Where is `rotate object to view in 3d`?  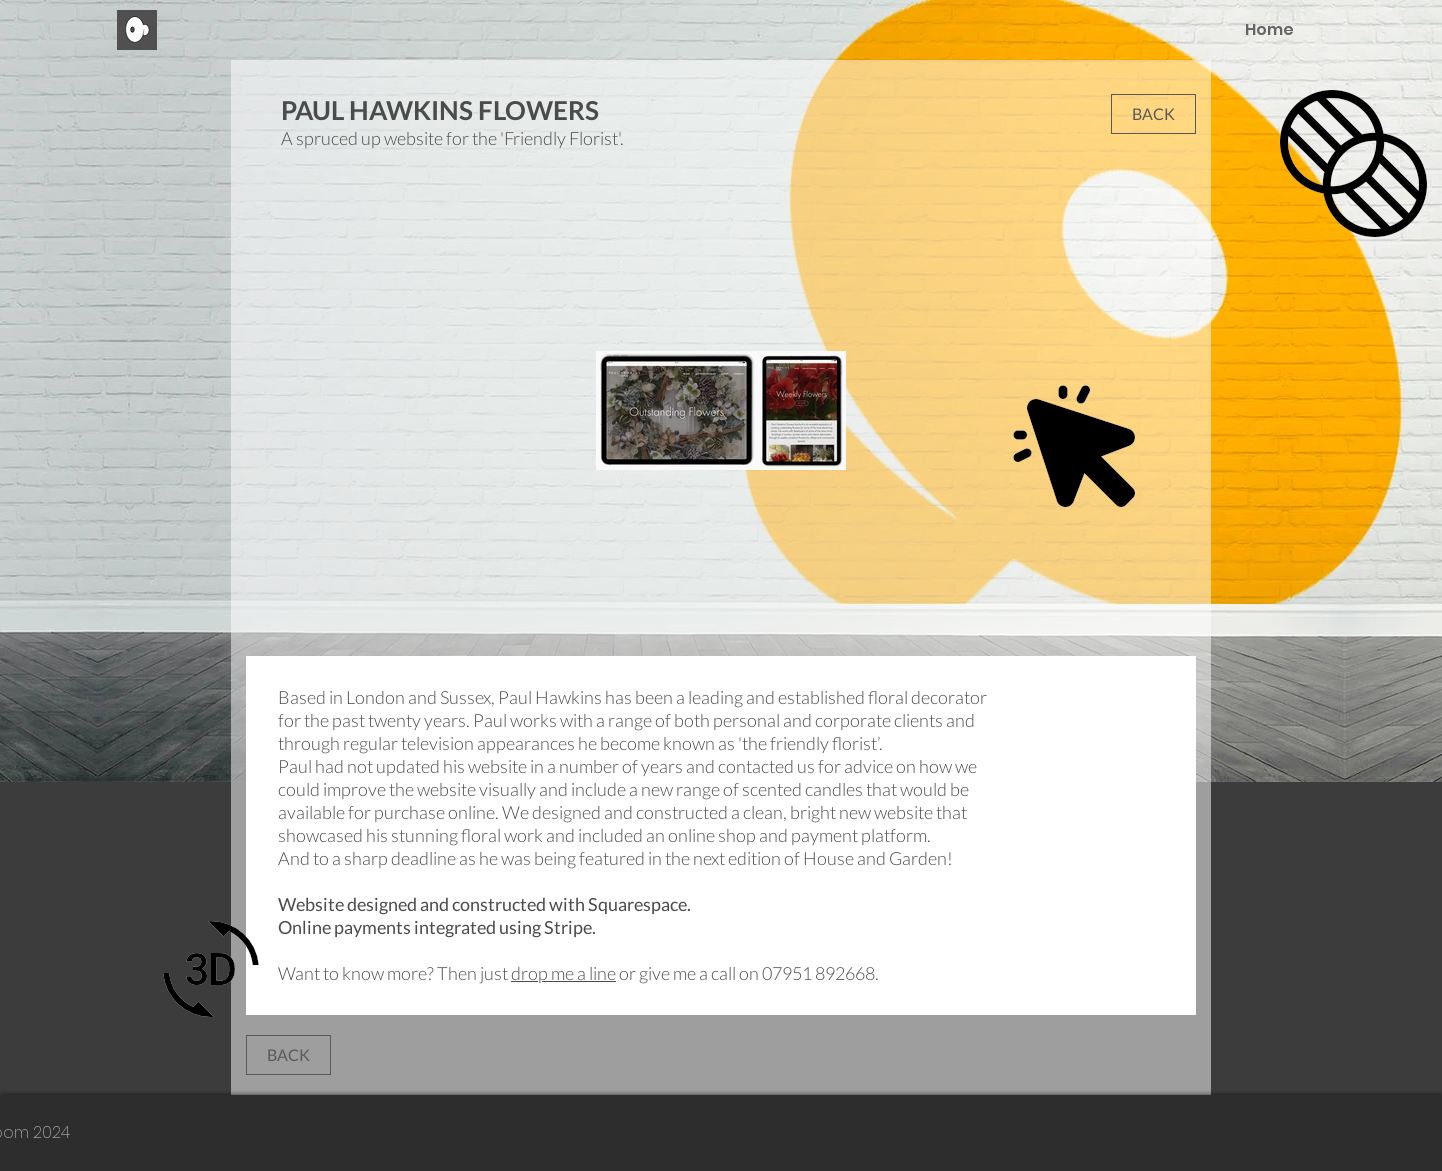 rotate object to view in 3d is located at coordinates (211, 969).